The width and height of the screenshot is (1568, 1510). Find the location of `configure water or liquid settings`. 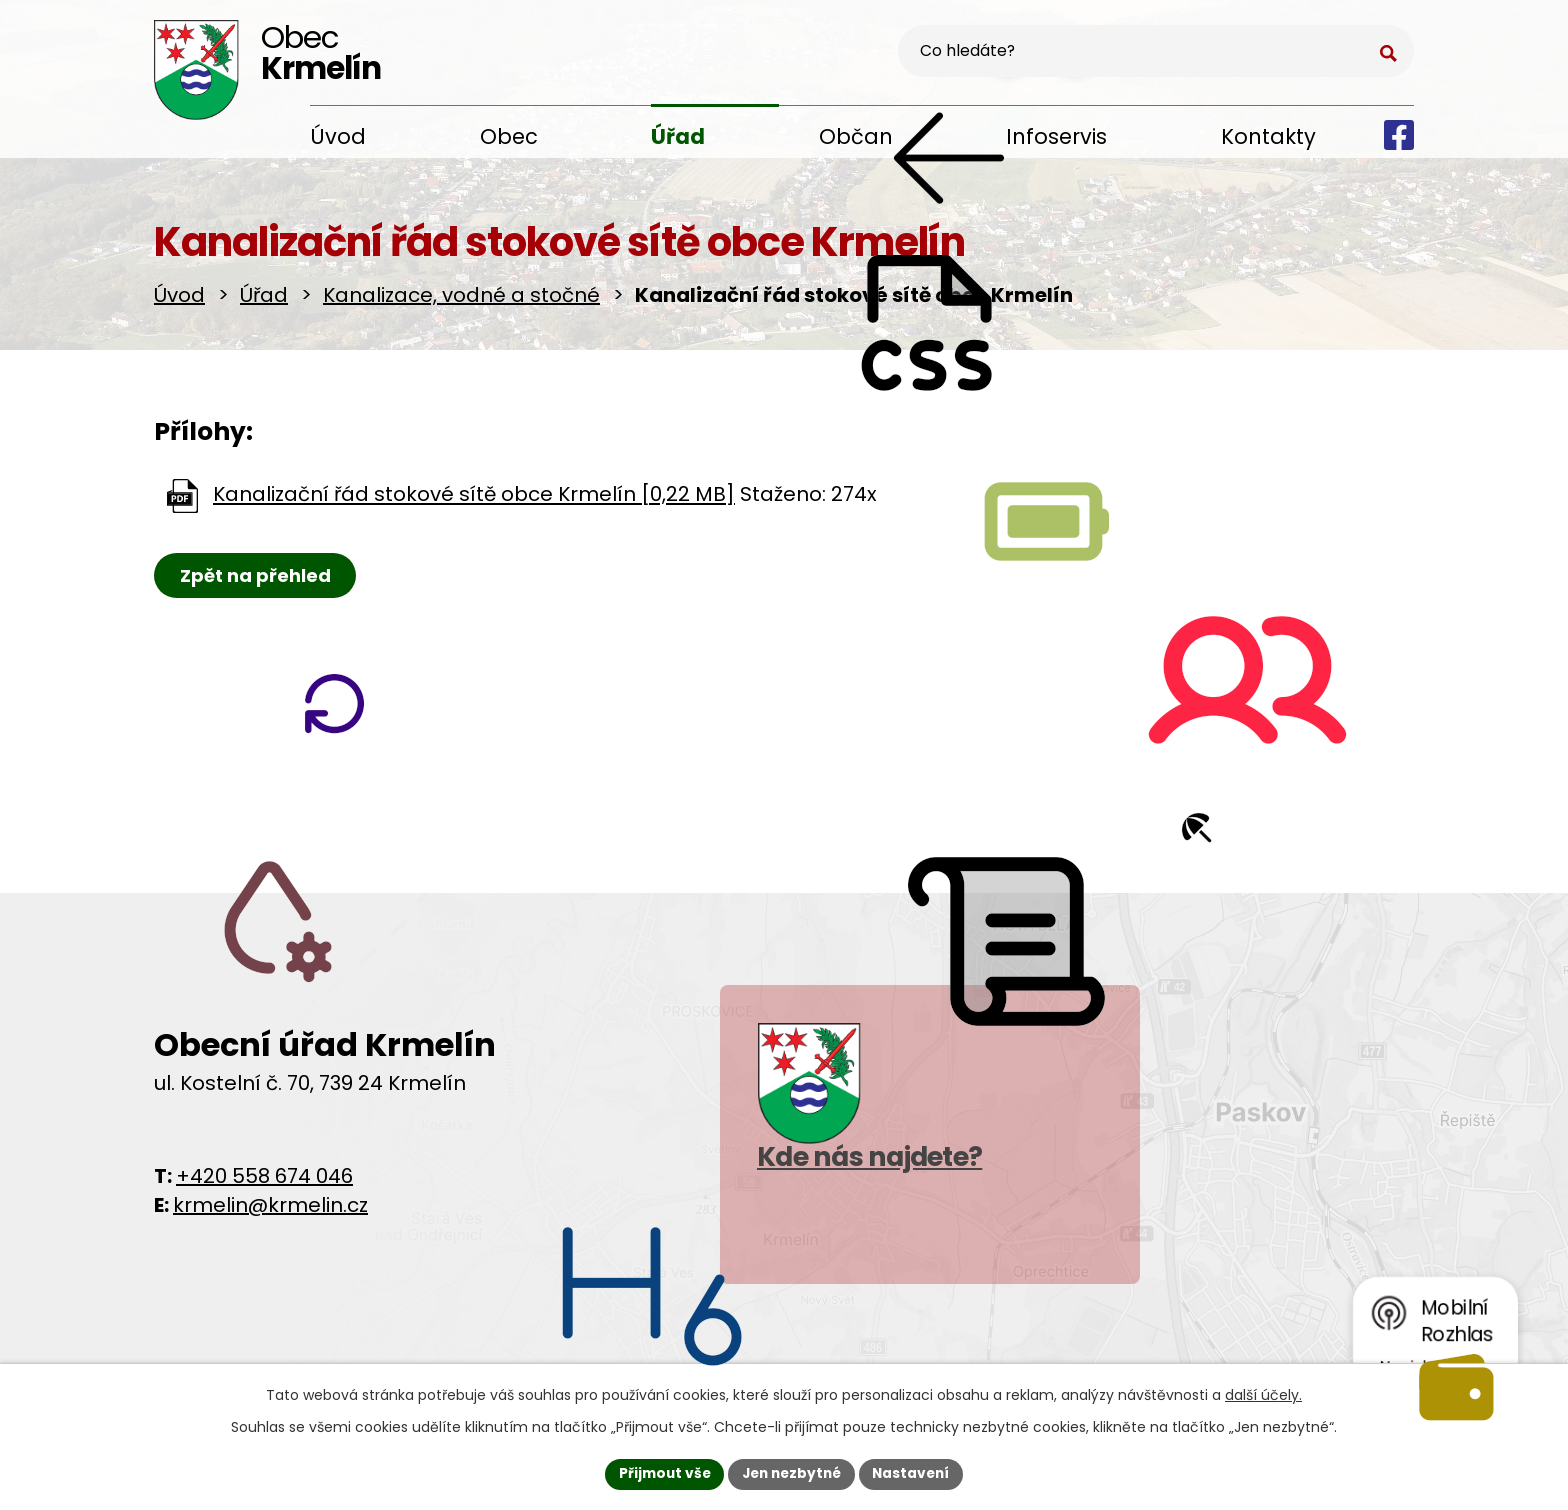

configure water or liquid settings is located at coordinates (269, 917).